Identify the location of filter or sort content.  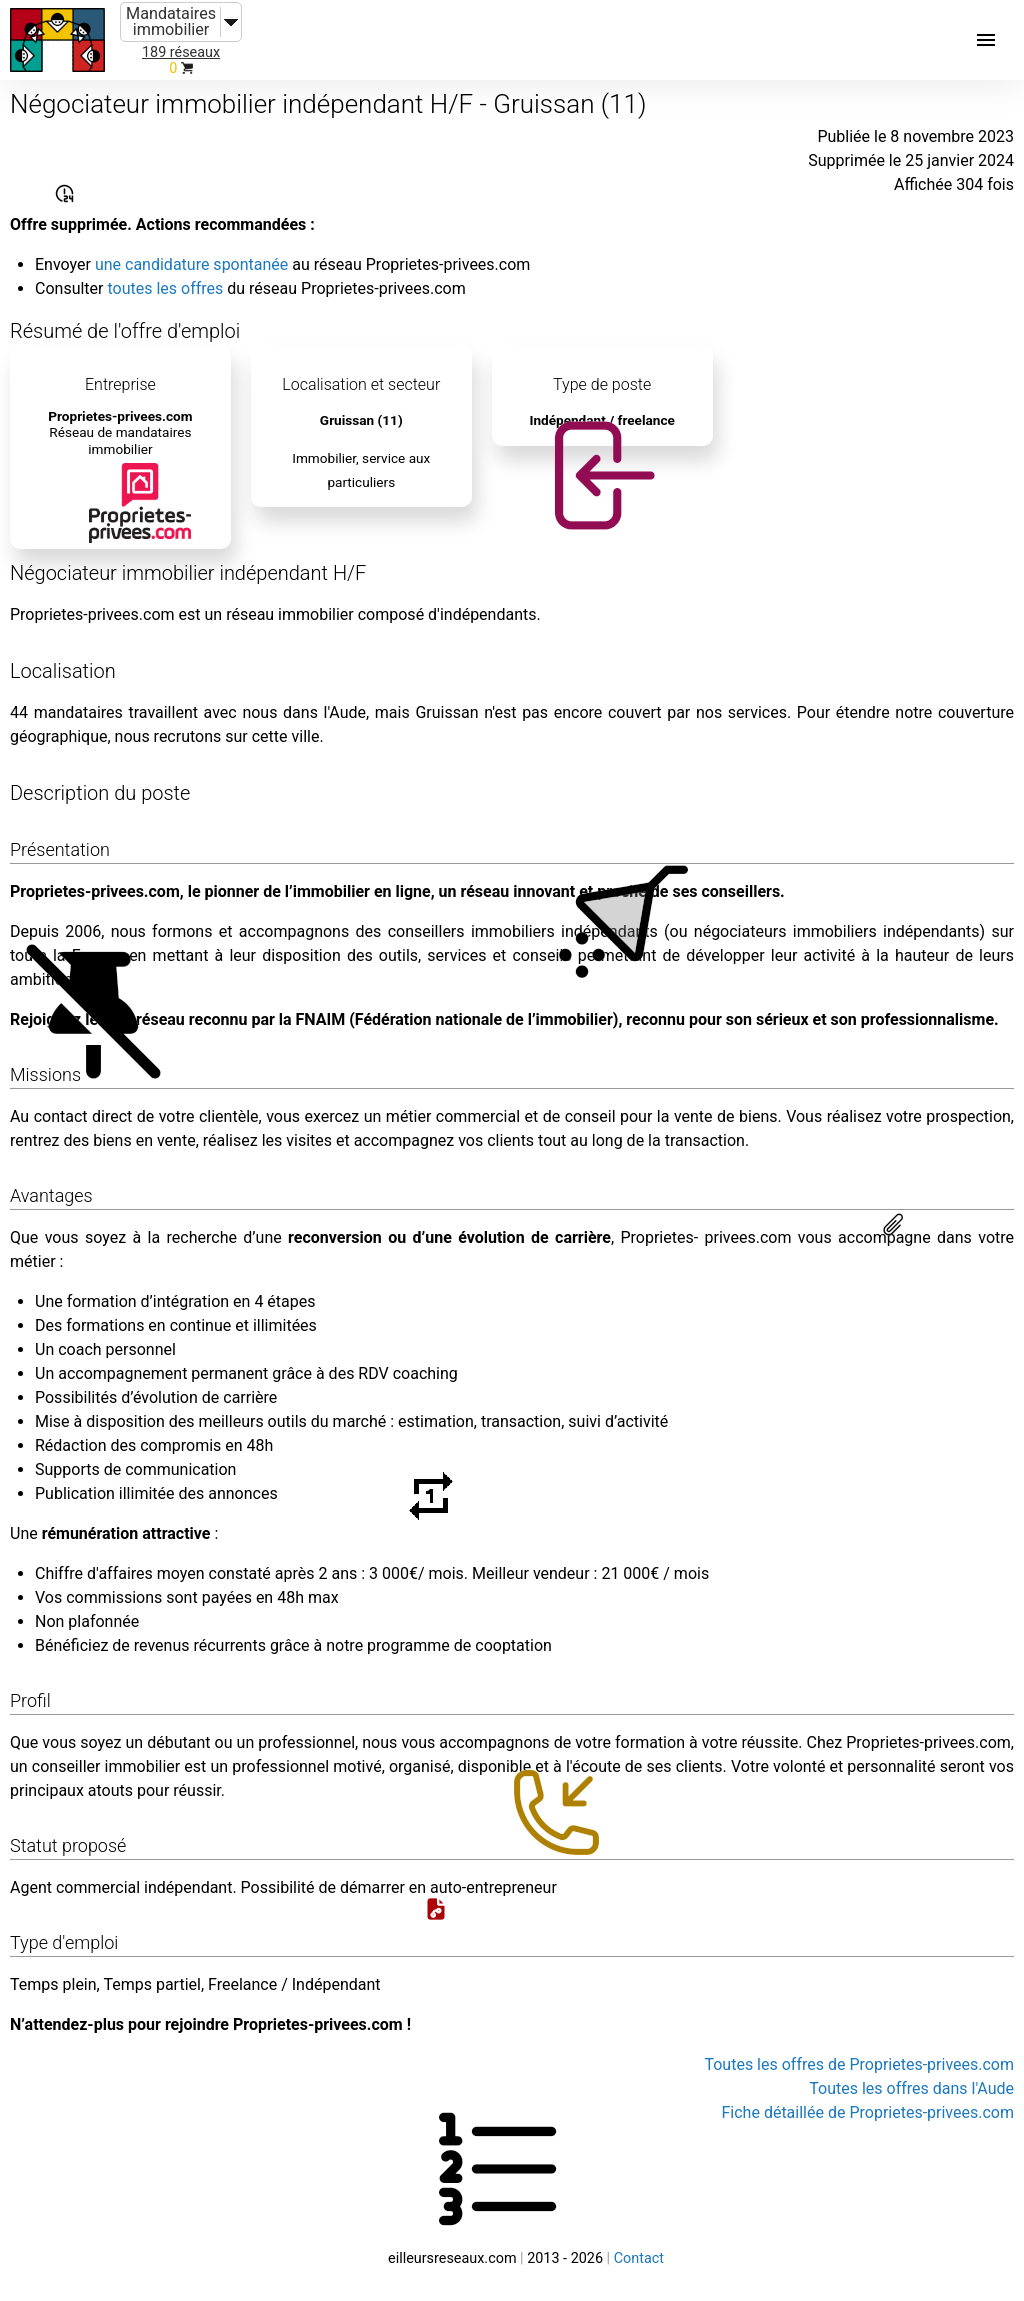
(621, 915).